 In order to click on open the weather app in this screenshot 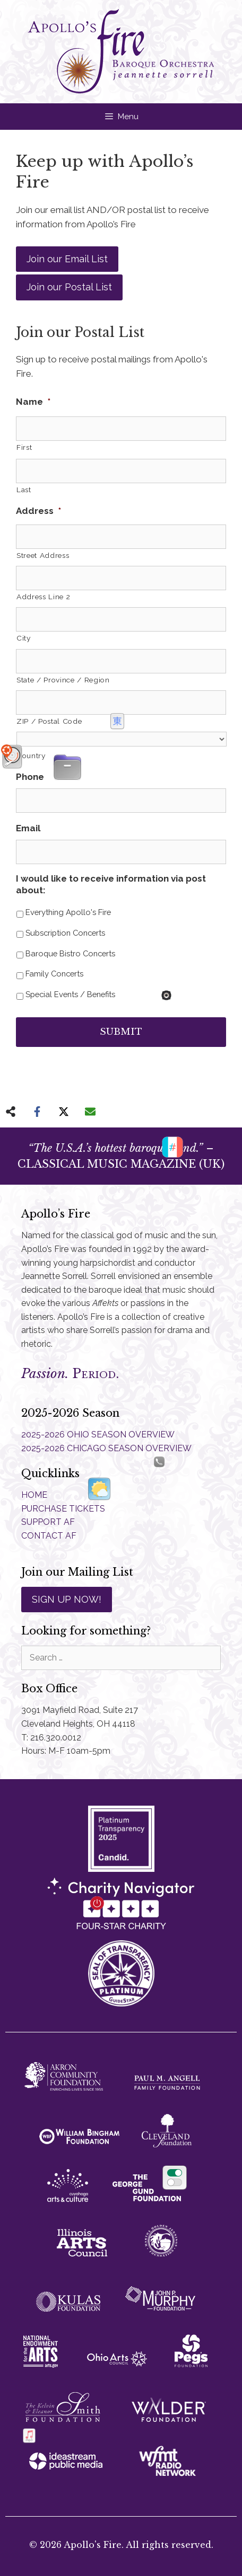, I will do `click(99, 1489)`.